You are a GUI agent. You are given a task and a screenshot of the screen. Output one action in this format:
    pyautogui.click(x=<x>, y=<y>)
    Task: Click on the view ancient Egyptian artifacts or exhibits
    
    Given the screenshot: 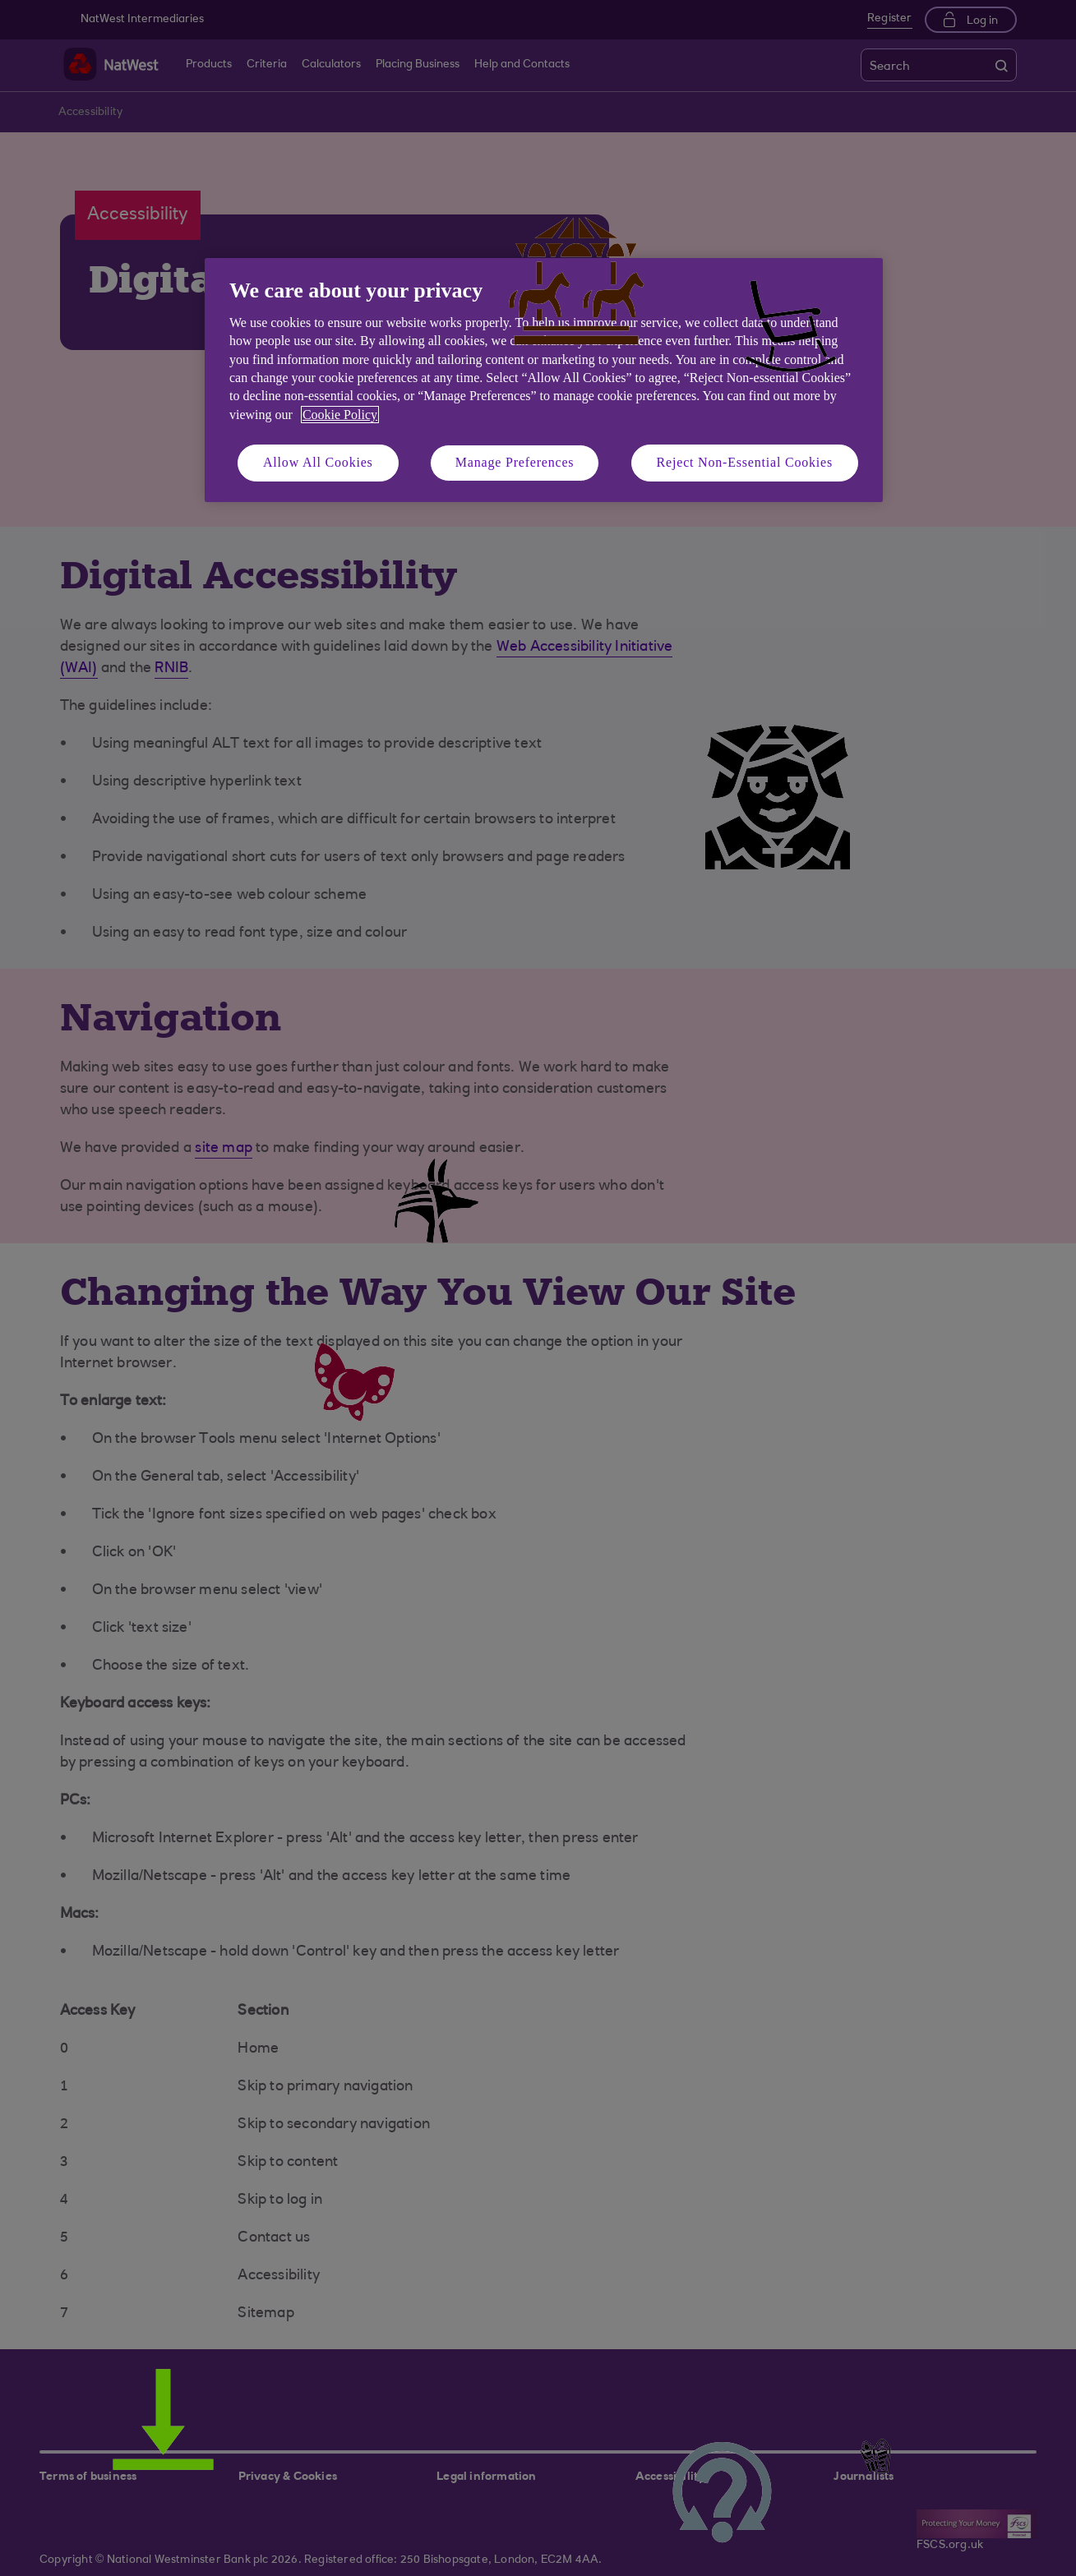 What is the action you would take?
    pyautogui.click(x=875, y=2456)
    